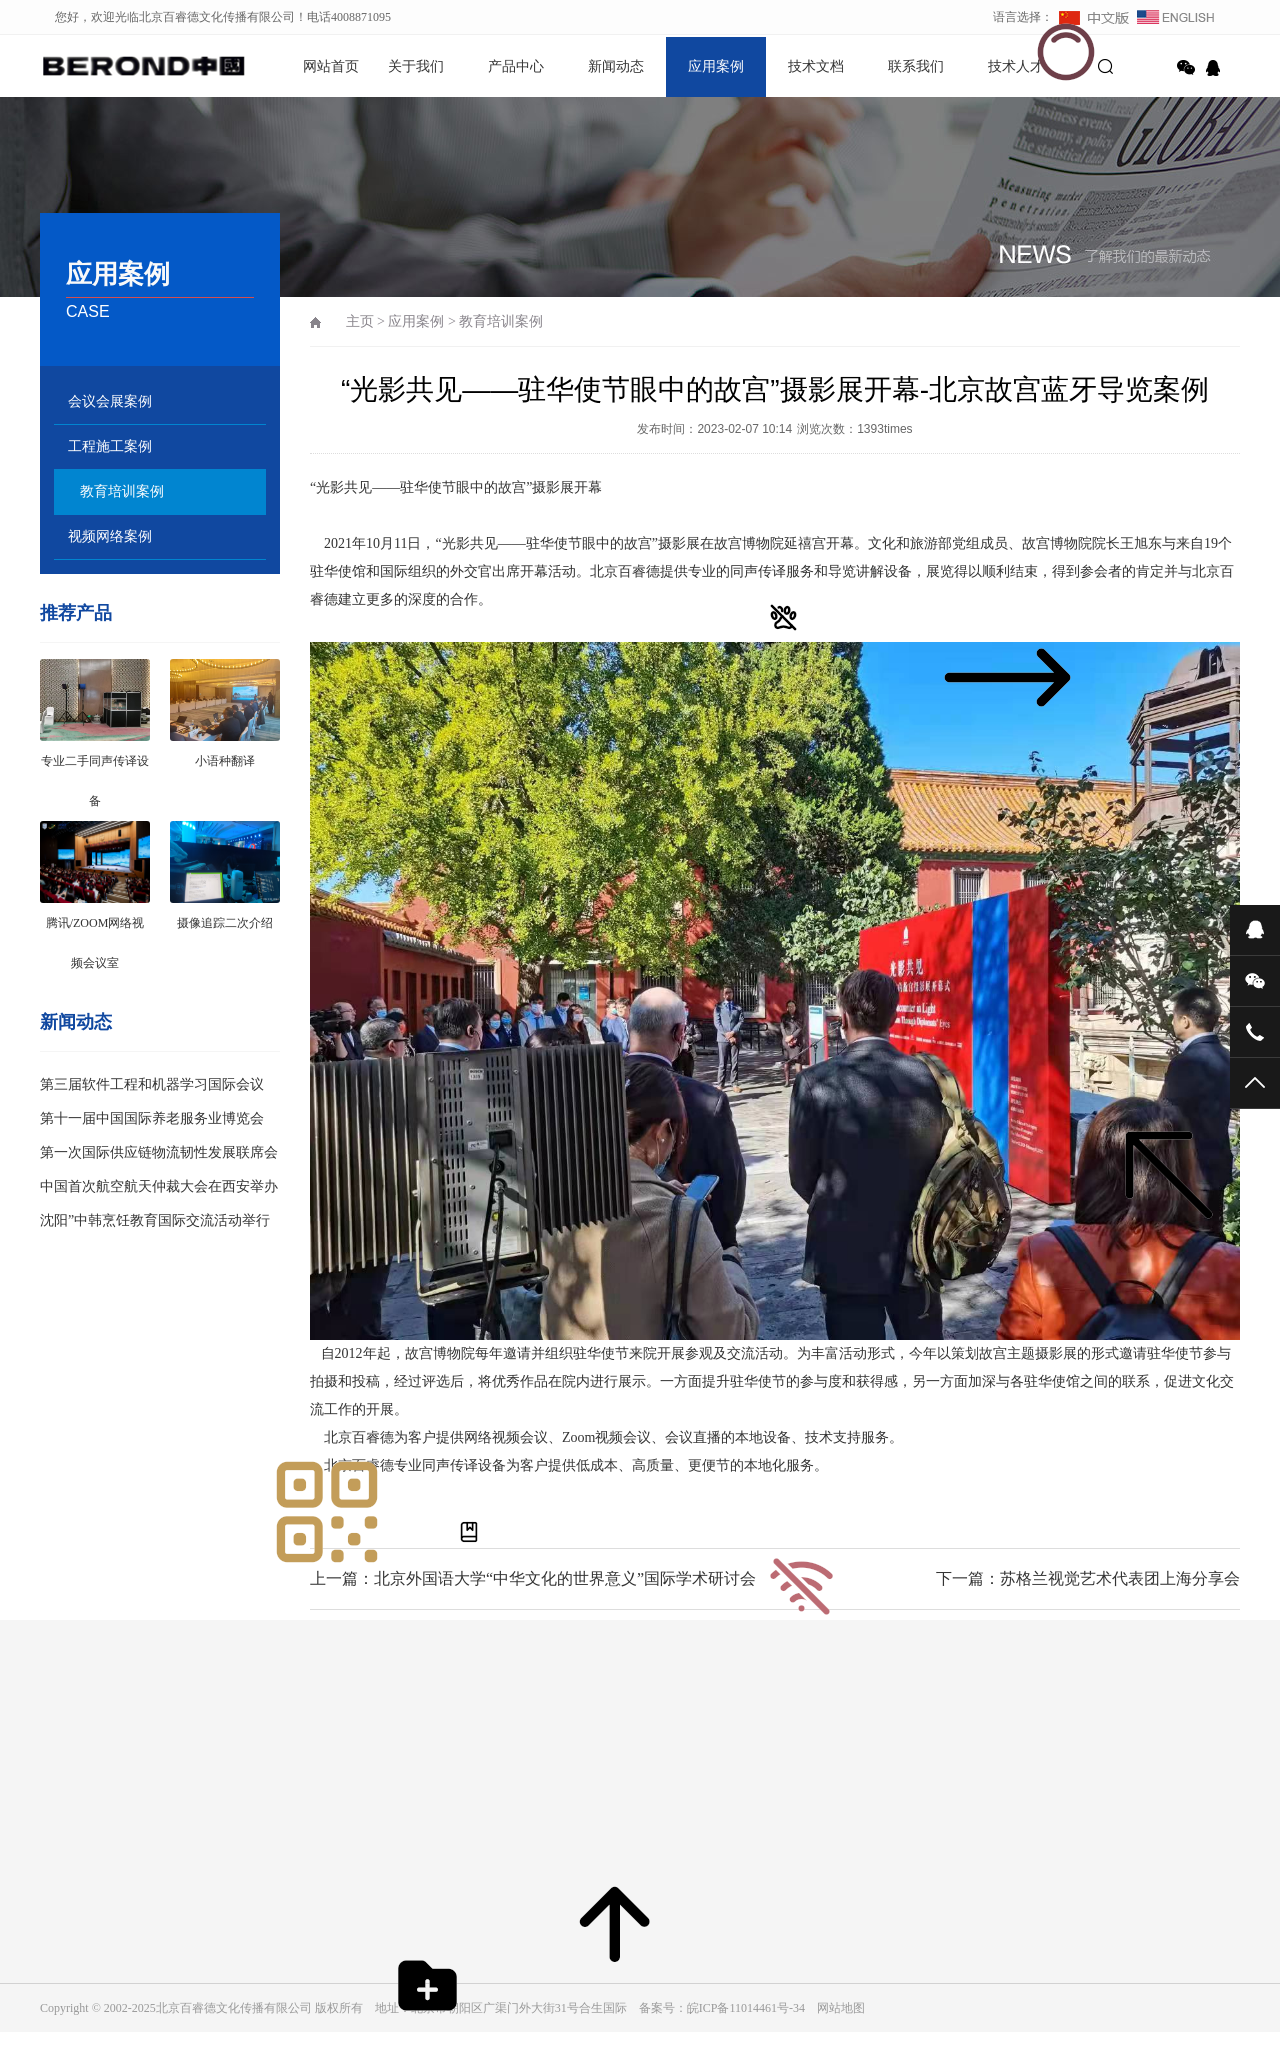 The width and height of the screenshot is (1280, 2063). I want to click on scroll to top of page, so click(613, 1927).